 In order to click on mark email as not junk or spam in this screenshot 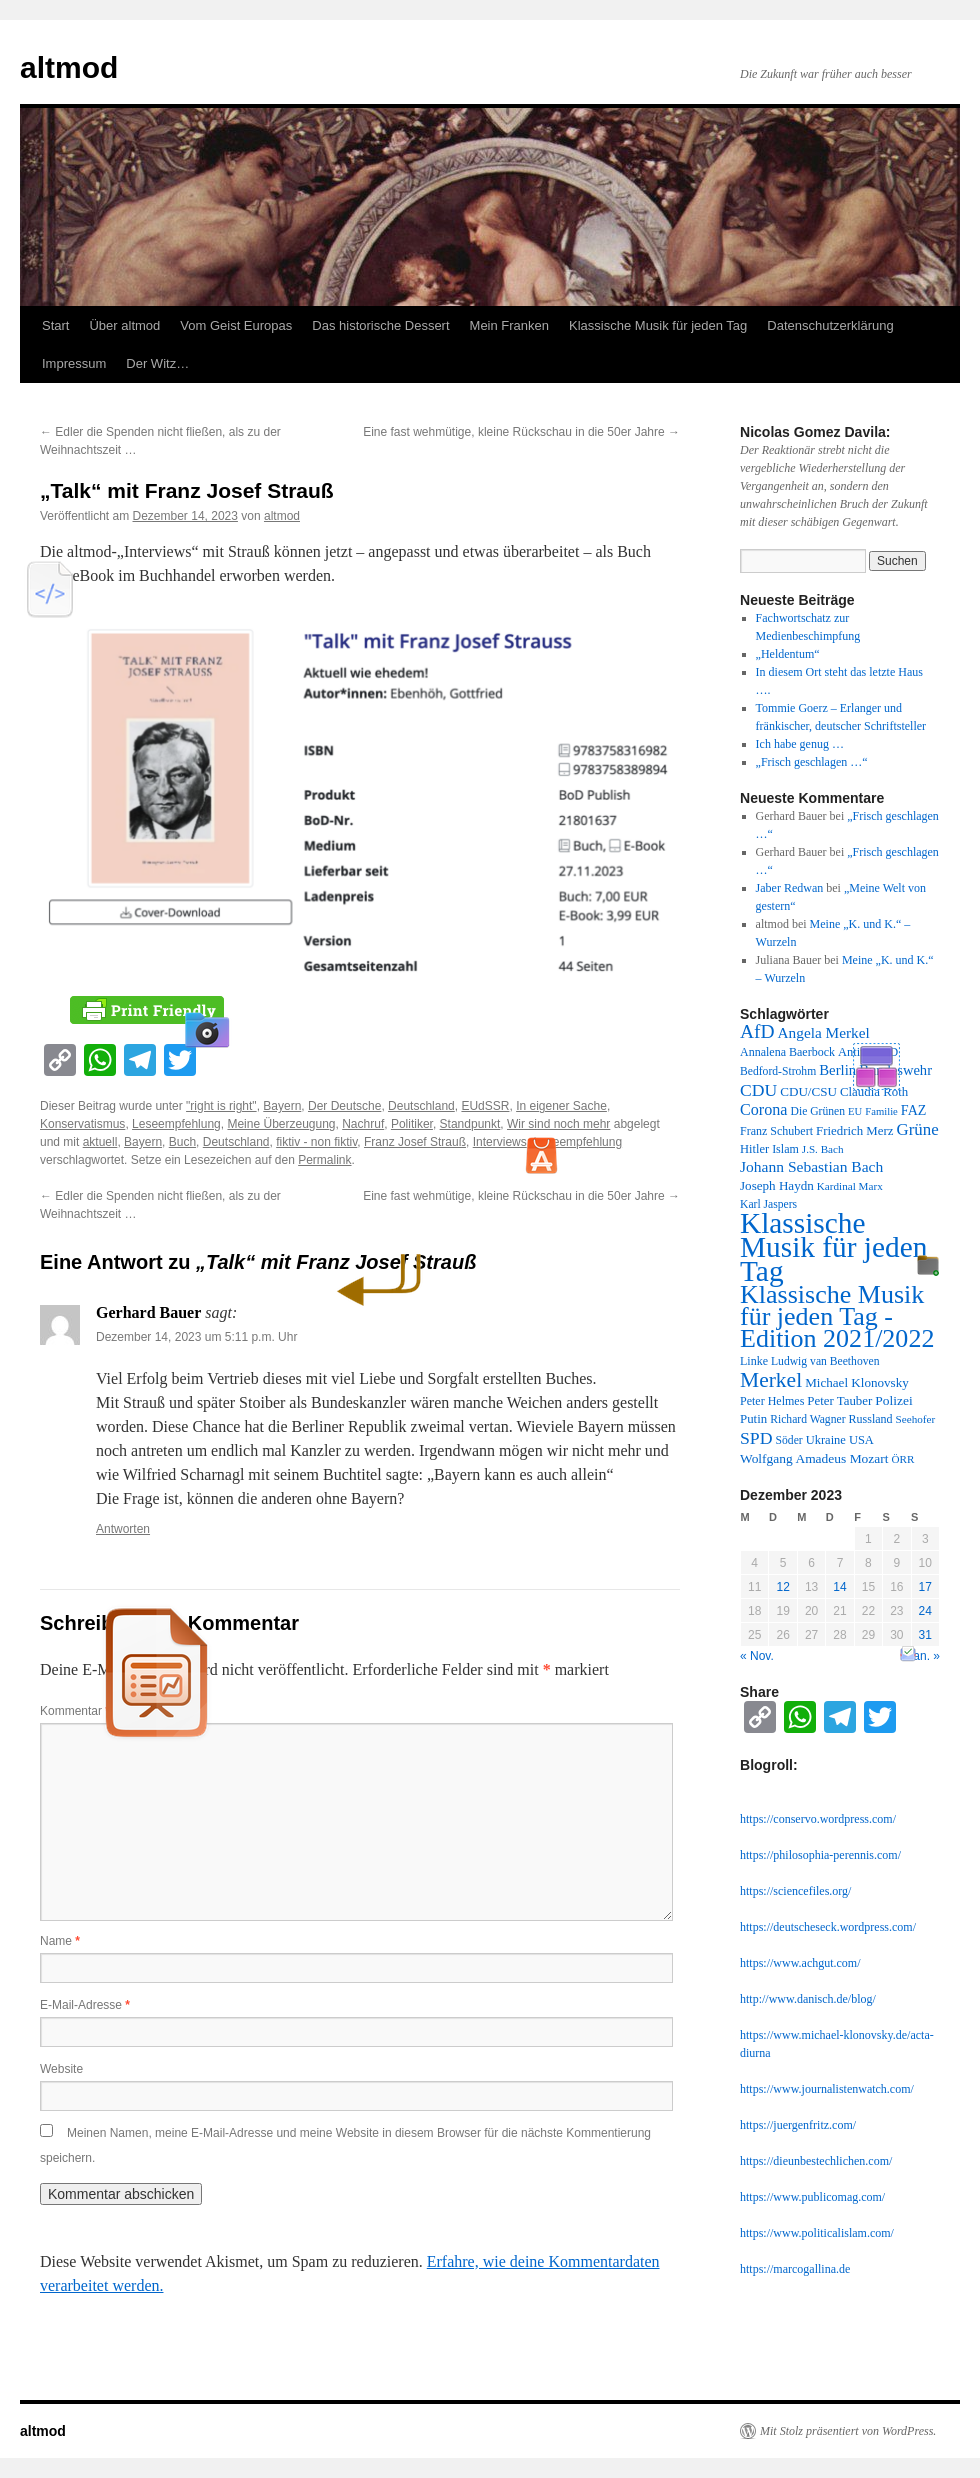, I will do `click(908, 1654)`.